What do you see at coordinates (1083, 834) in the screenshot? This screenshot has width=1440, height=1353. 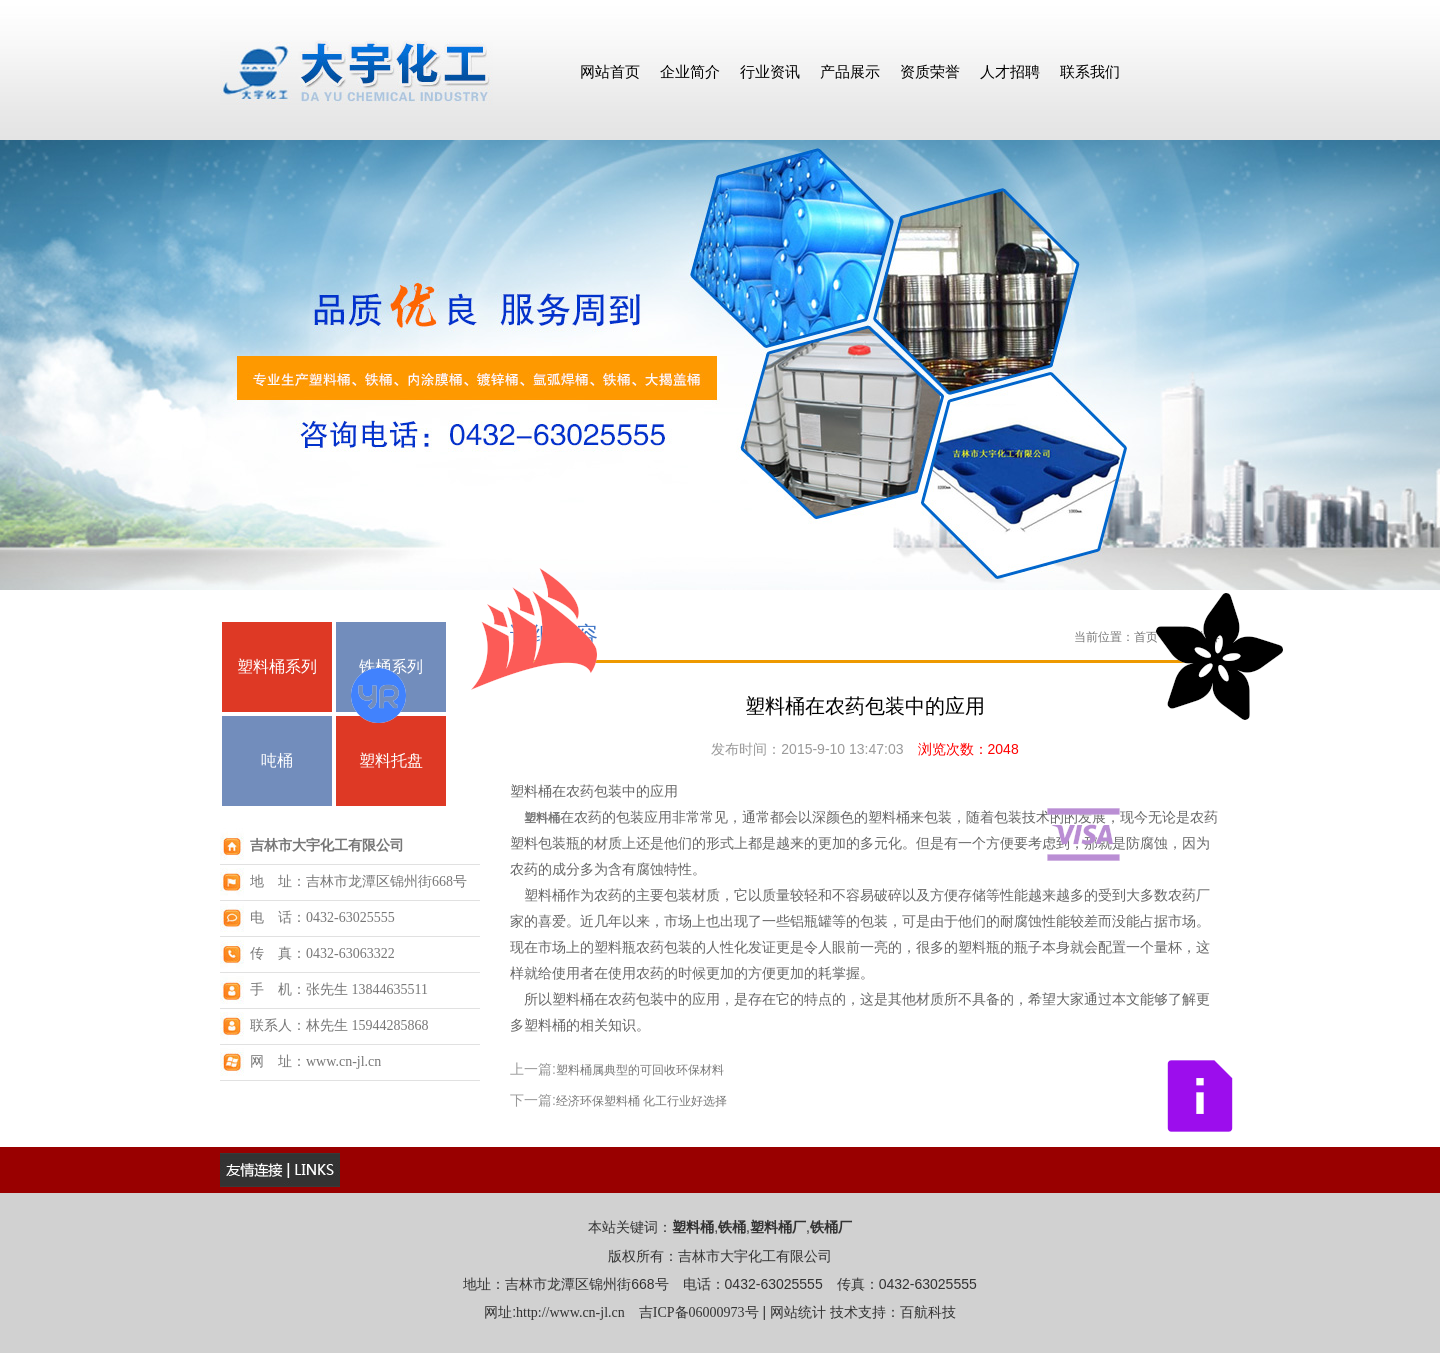 I see `visa card accepted as payment method` at bounding box center [1083, 834].